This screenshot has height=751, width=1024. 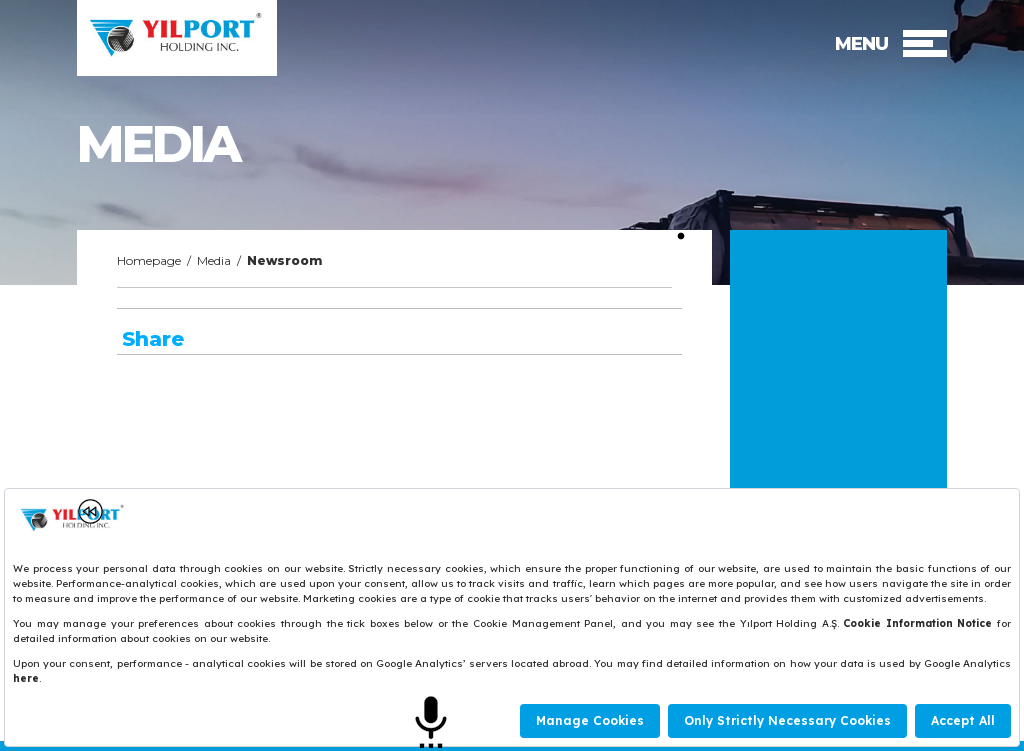 What do you see at coordinates (681, 236) in the screenshot?
I see `indicates an unread notification or new item` at bounding box center [681, 236].